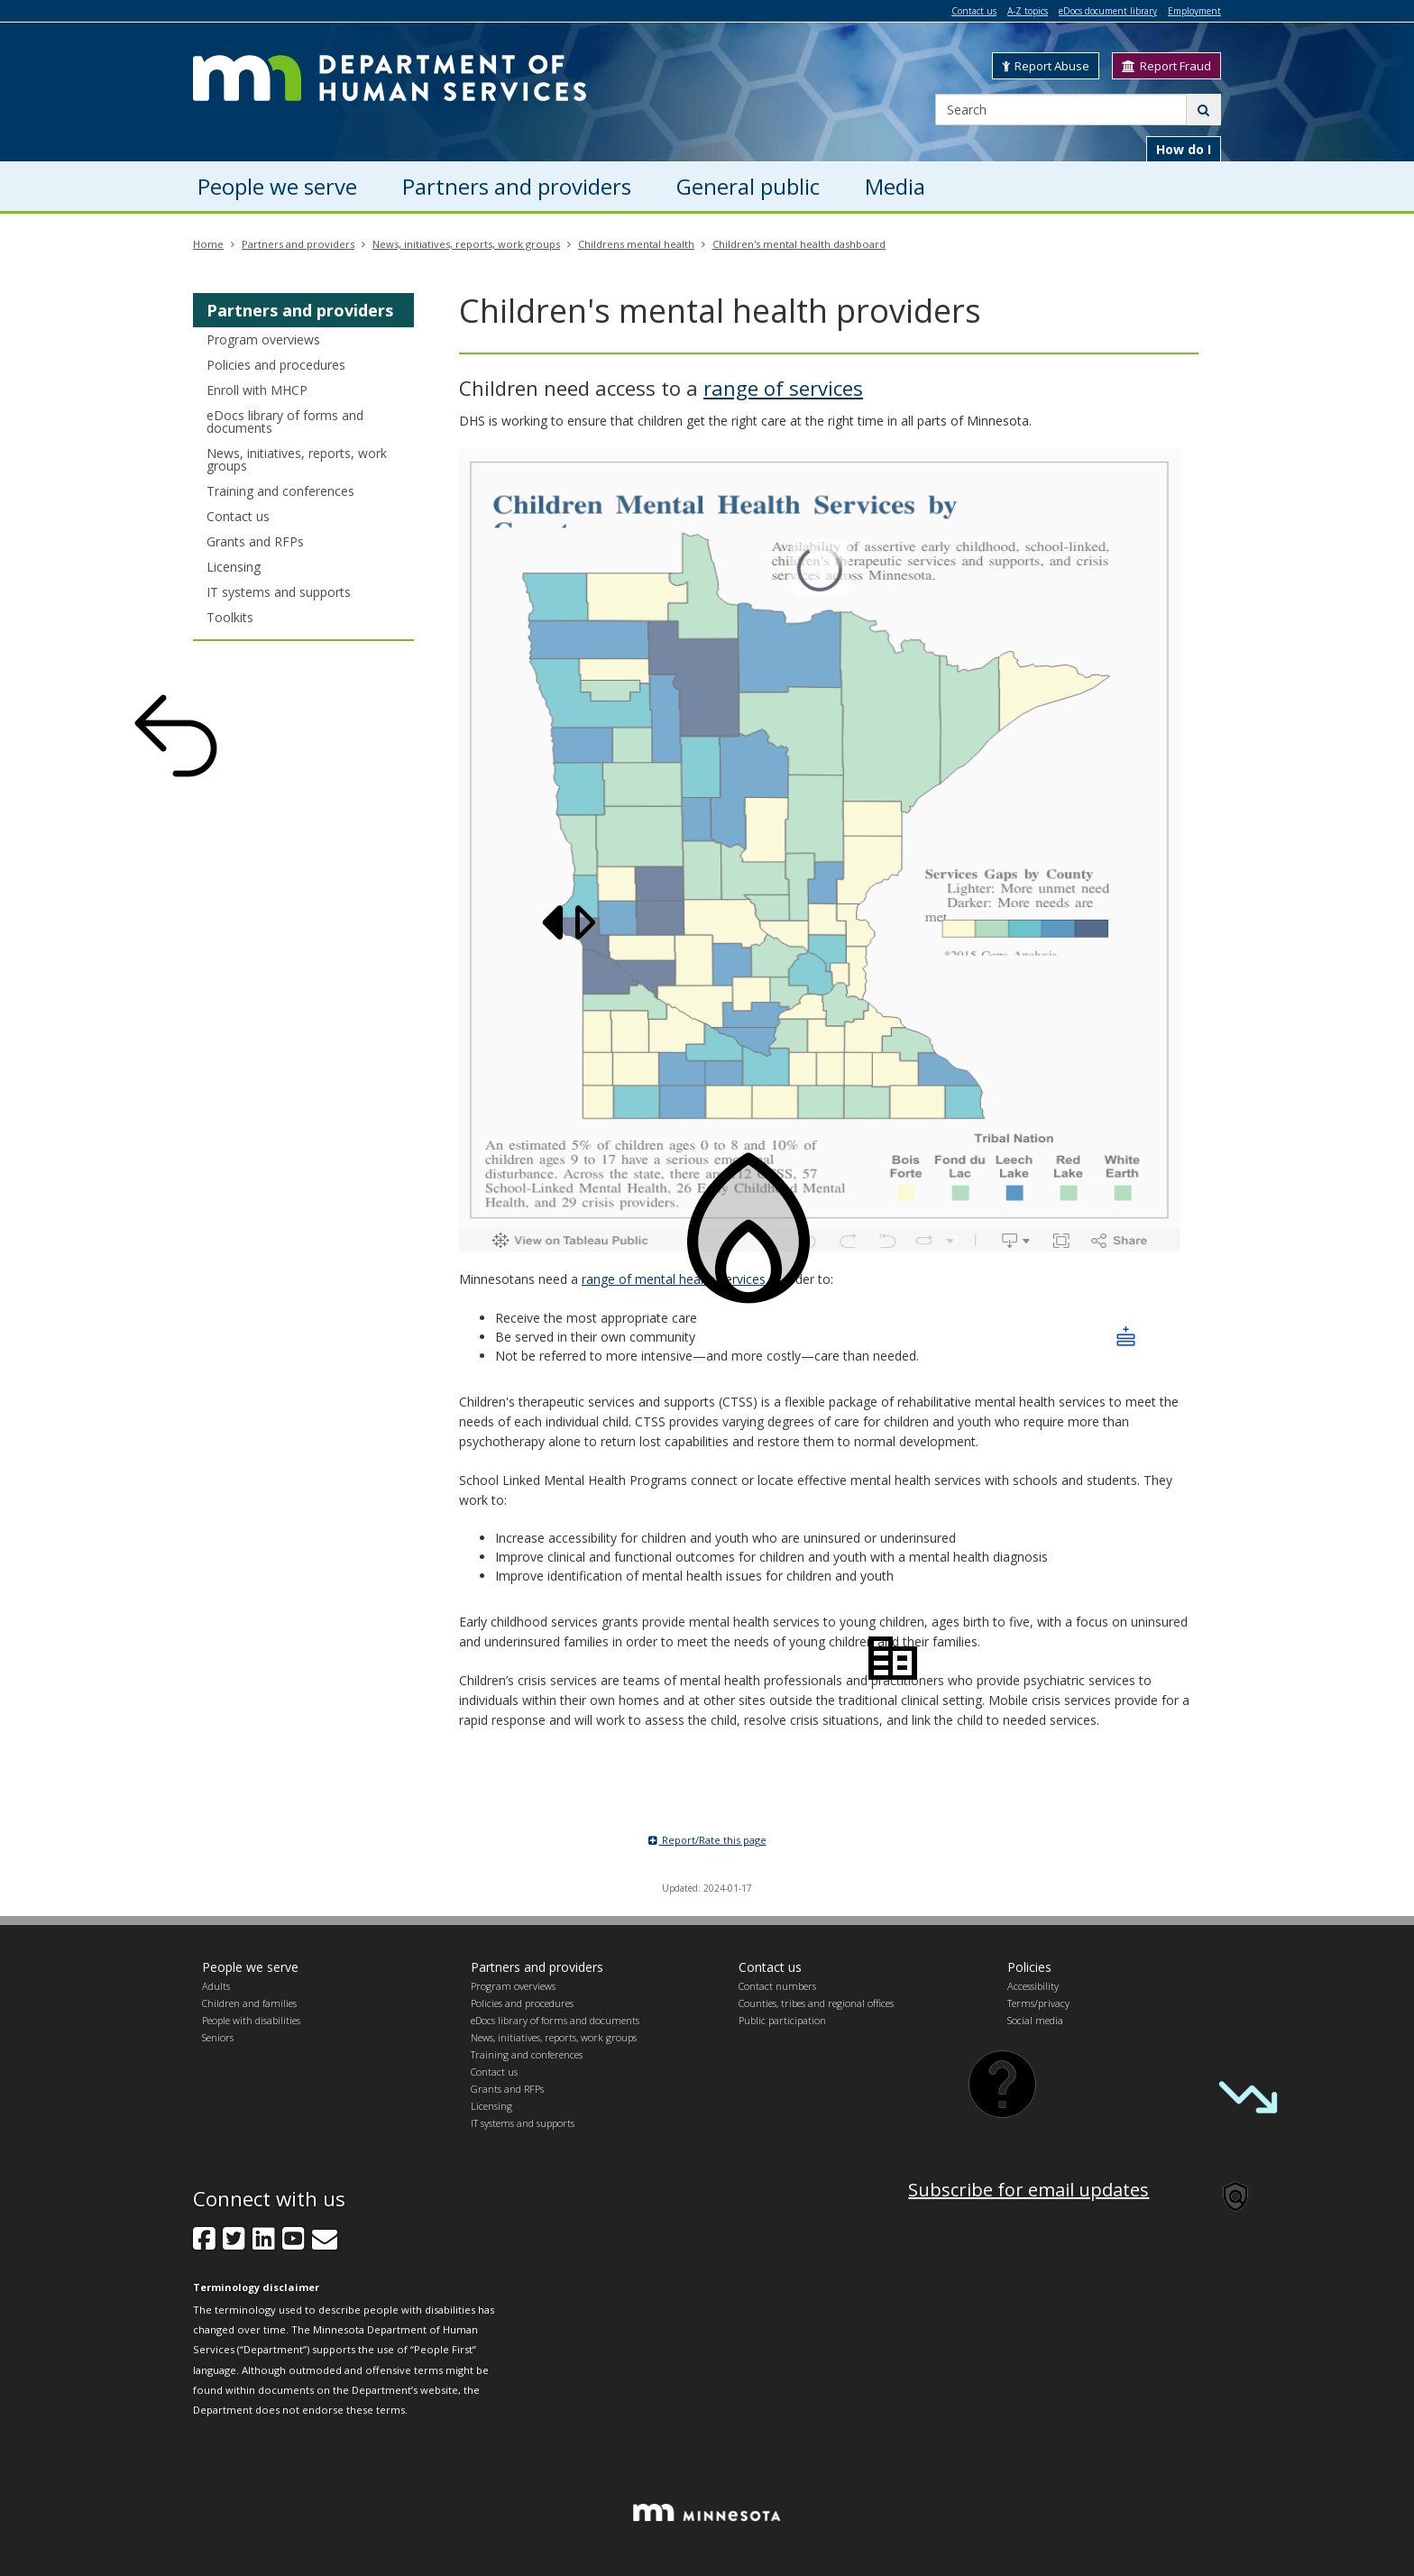 The image size is (1414, 2576). I want to click on indicates trending or popular content, so click(748, 1231).